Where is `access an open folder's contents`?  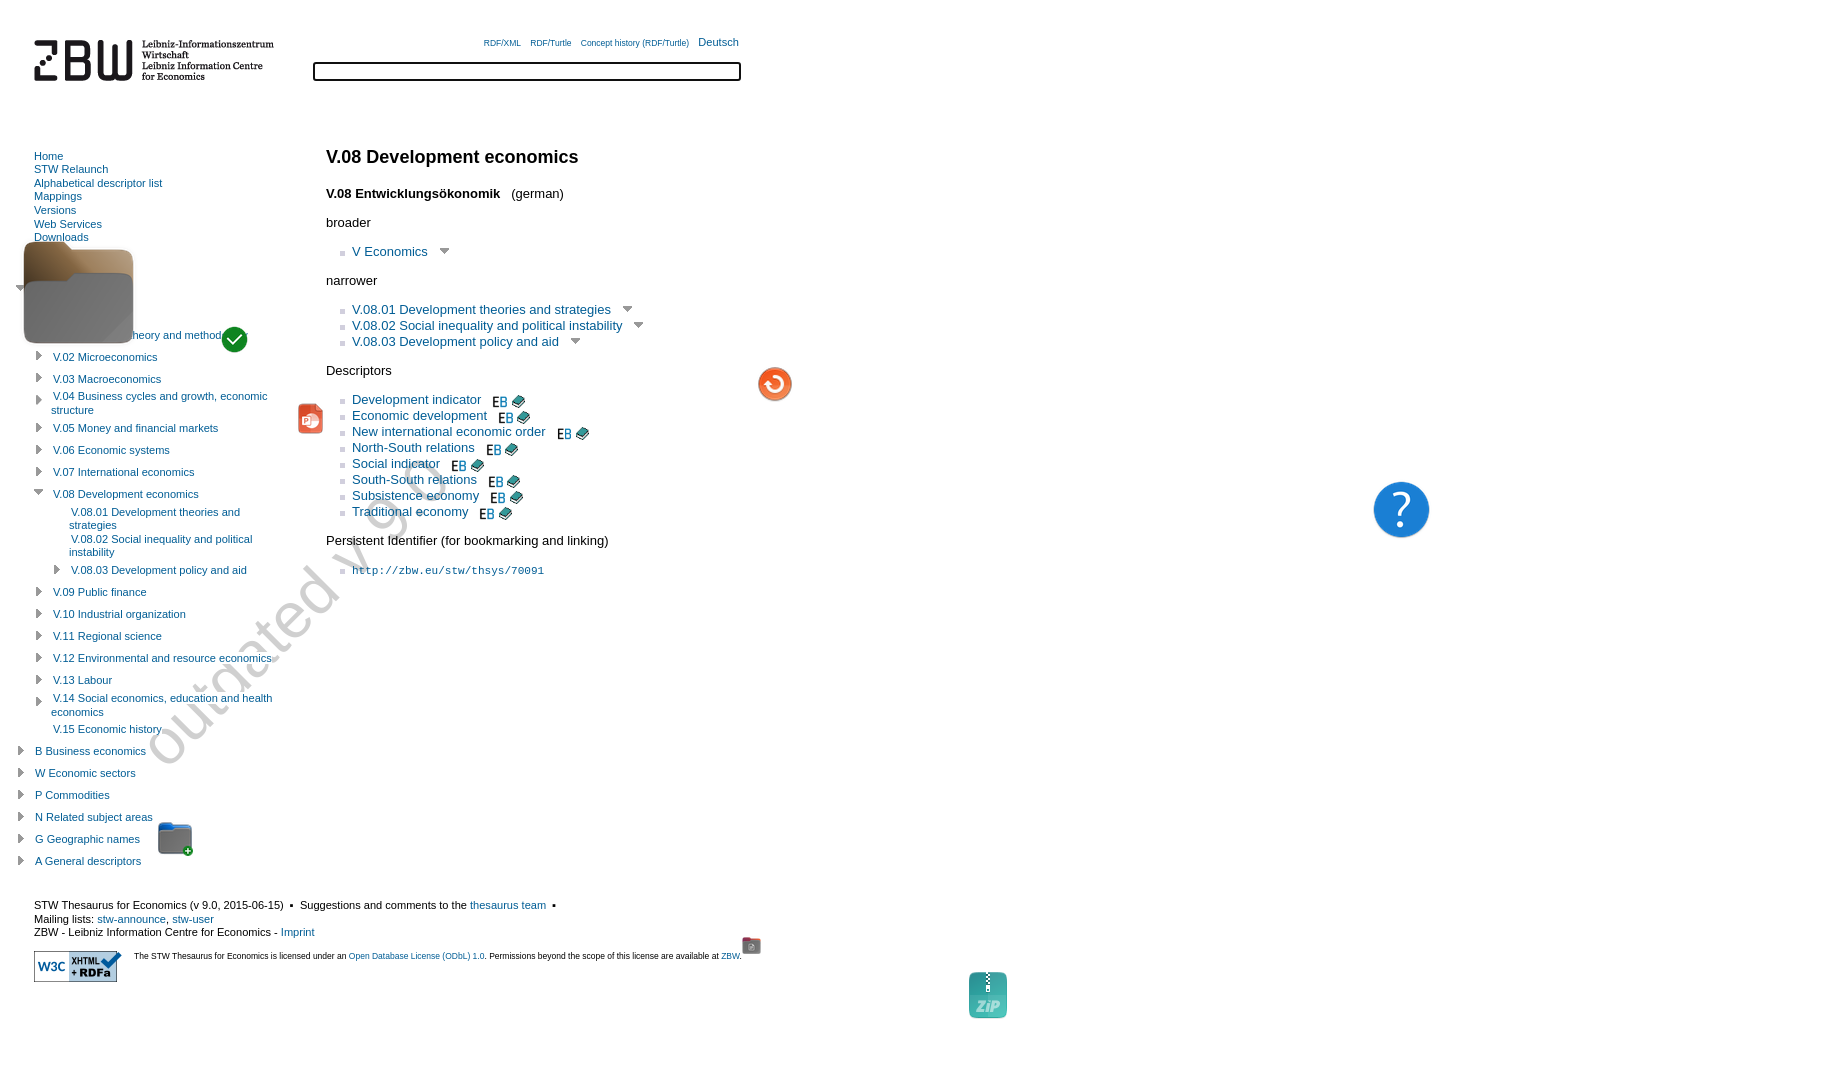 access an open folder's contents is located at coordinates (78, 292).